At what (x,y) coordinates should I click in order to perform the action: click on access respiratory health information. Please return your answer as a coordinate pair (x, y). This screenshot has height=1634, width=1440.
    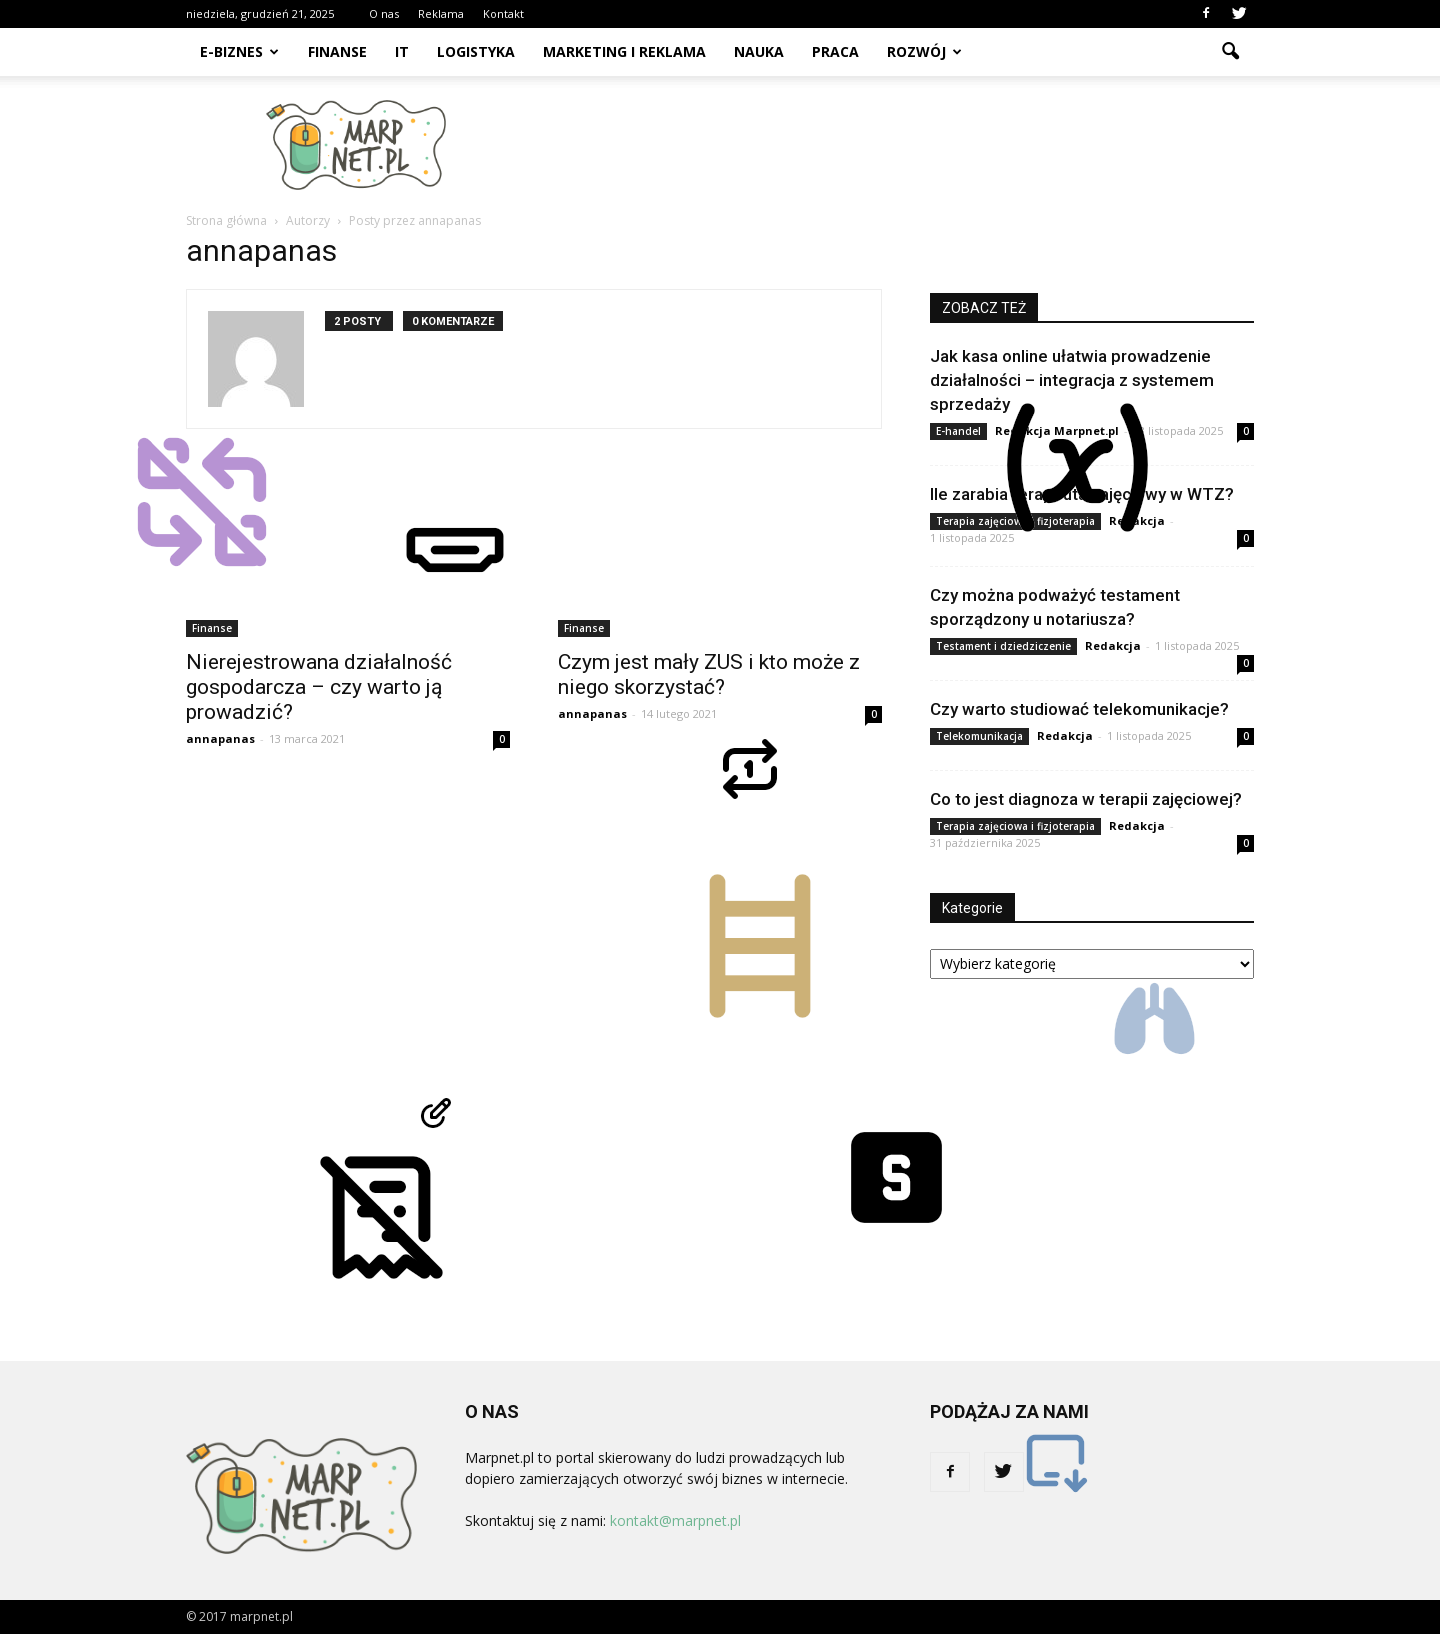
    Looking at the image, I should click on (1154, 1018).